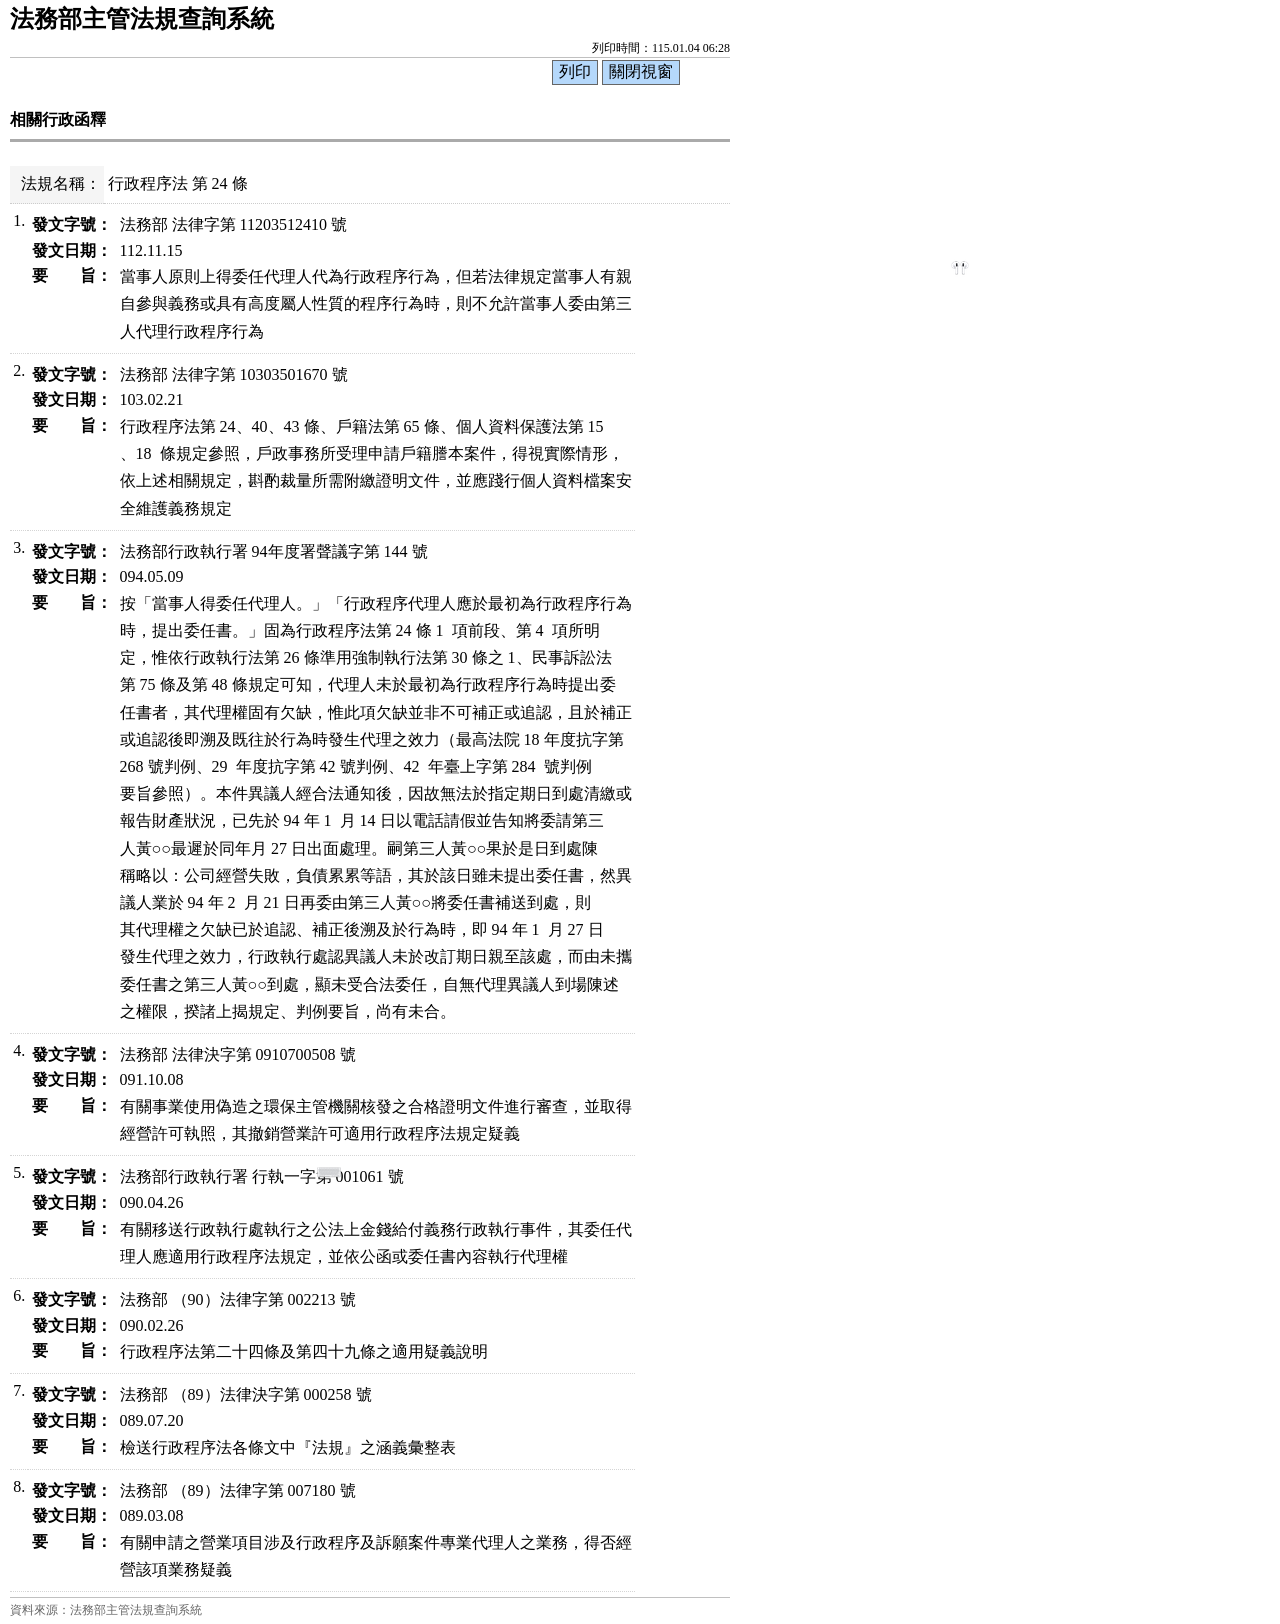 This screenshot has height=1624, width=1280. Describe the element at coordinates (960, 268) in the screenshot. I see `connect wireless earbuds via bluetooth` at that location.